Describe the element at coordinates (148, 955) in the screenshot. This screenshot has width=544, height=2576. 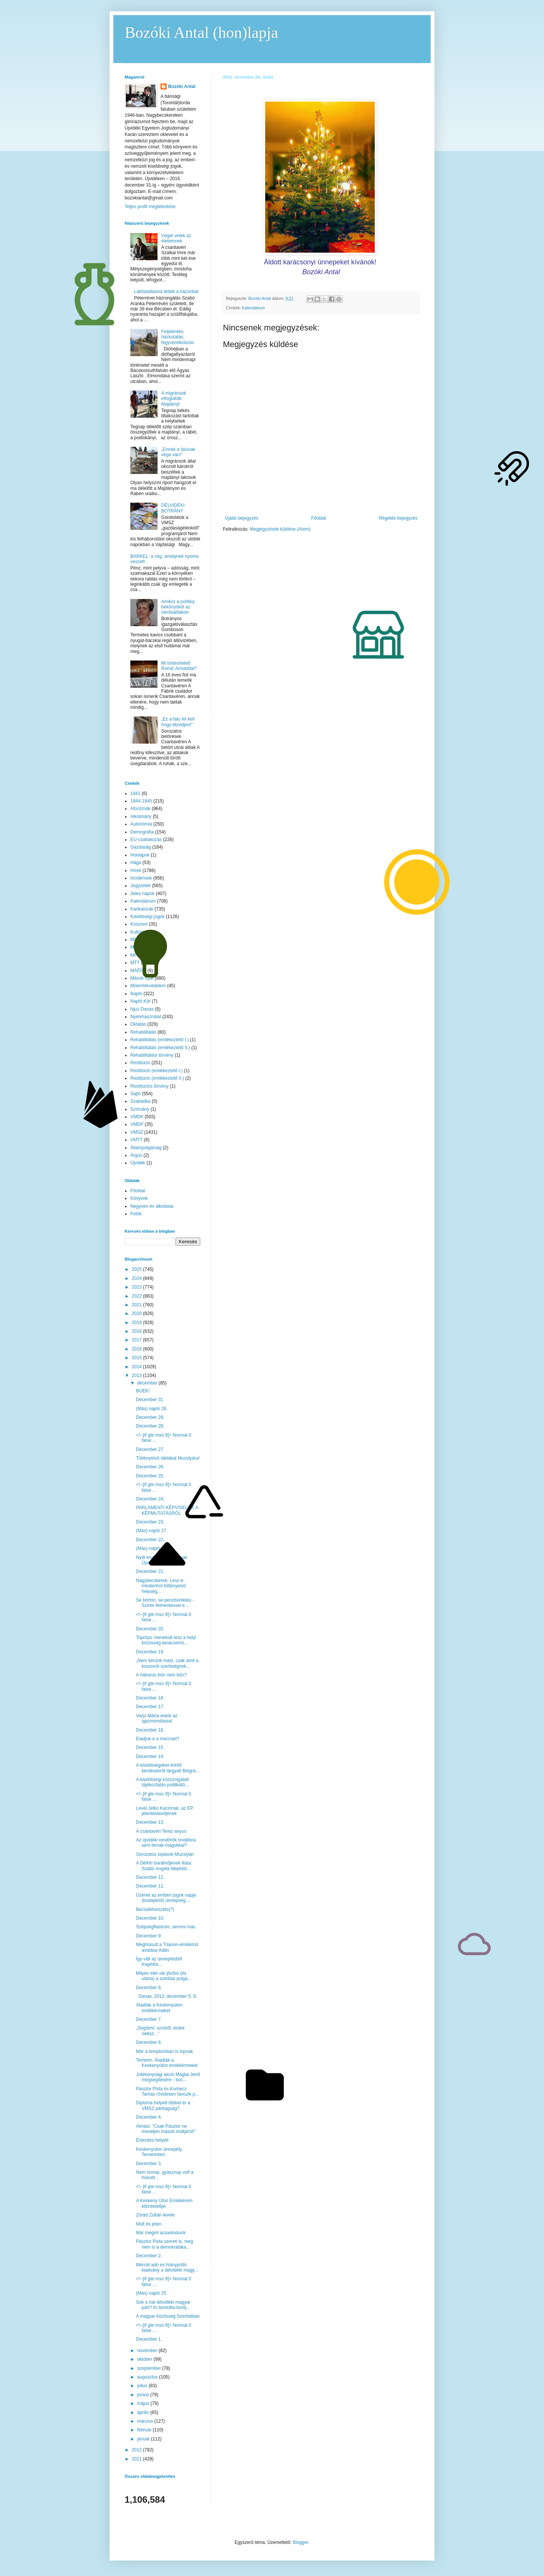
I see `view a suggestion or tip` at that location.